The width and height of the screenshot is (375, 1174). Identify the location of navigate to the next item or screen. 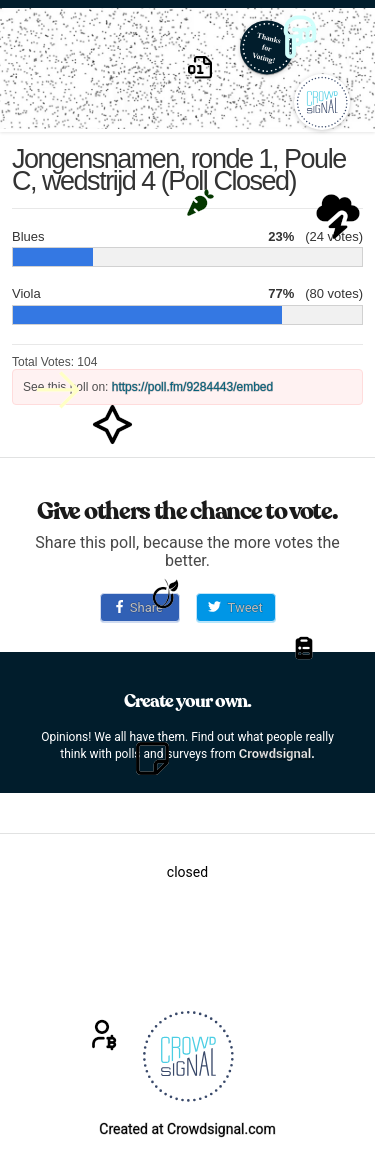
(58, 388).